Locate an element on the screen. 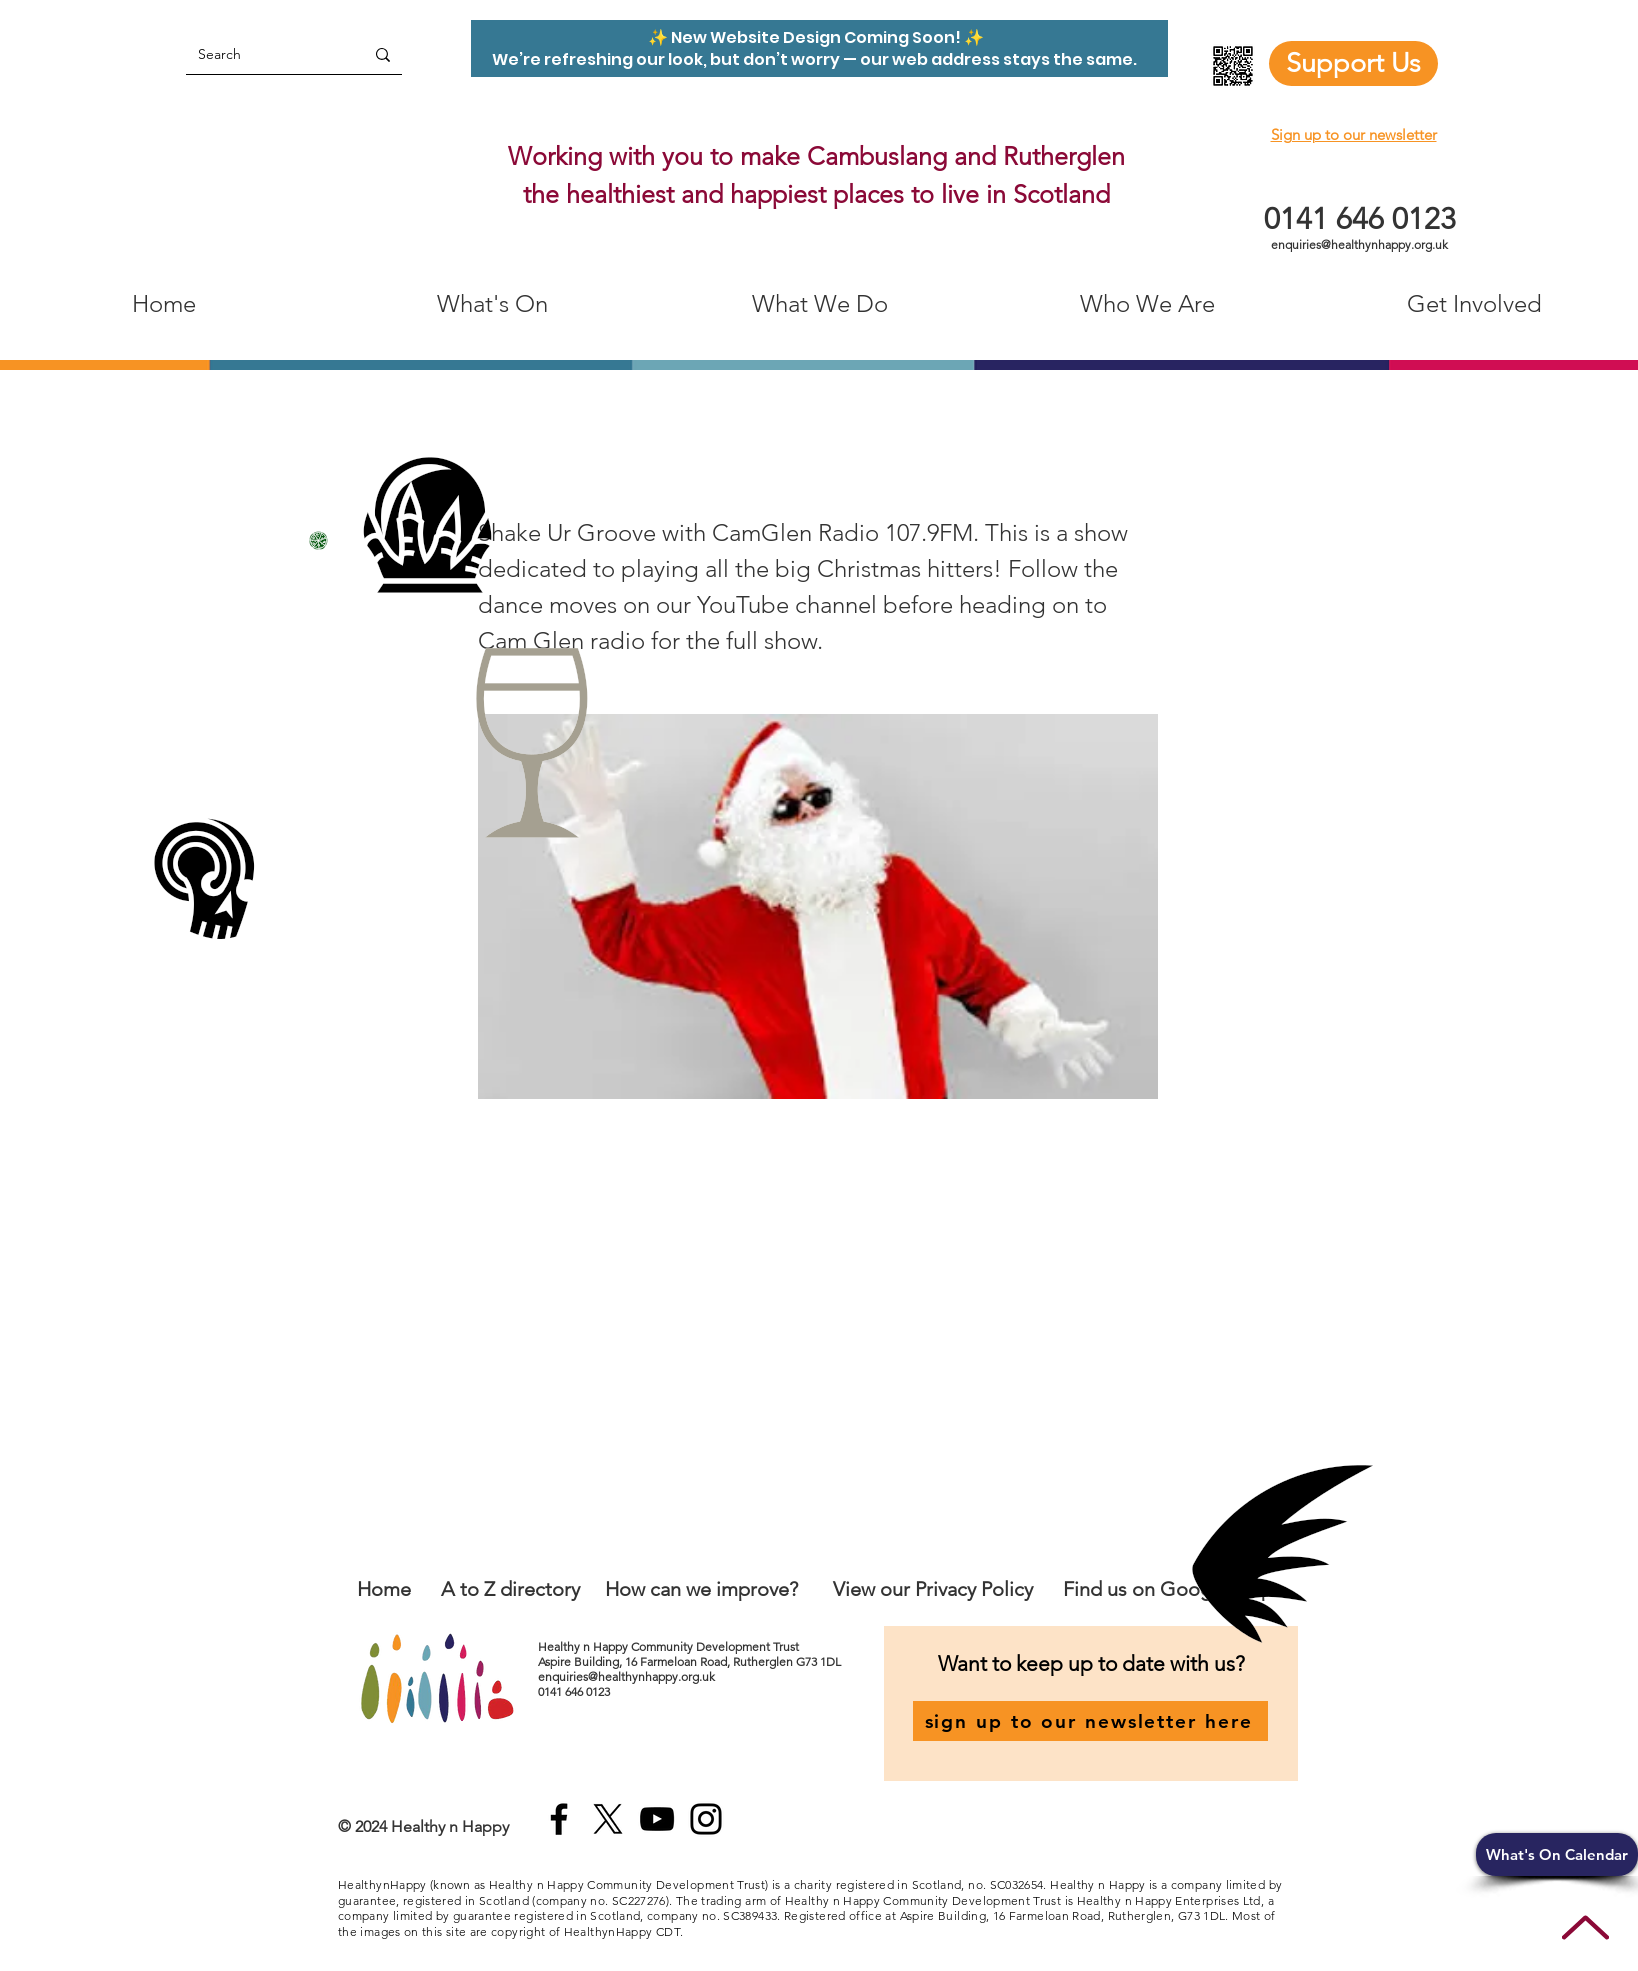 The image size is (1638, 1971). view dragon companion or pet status is located at coordinates (430, 522).